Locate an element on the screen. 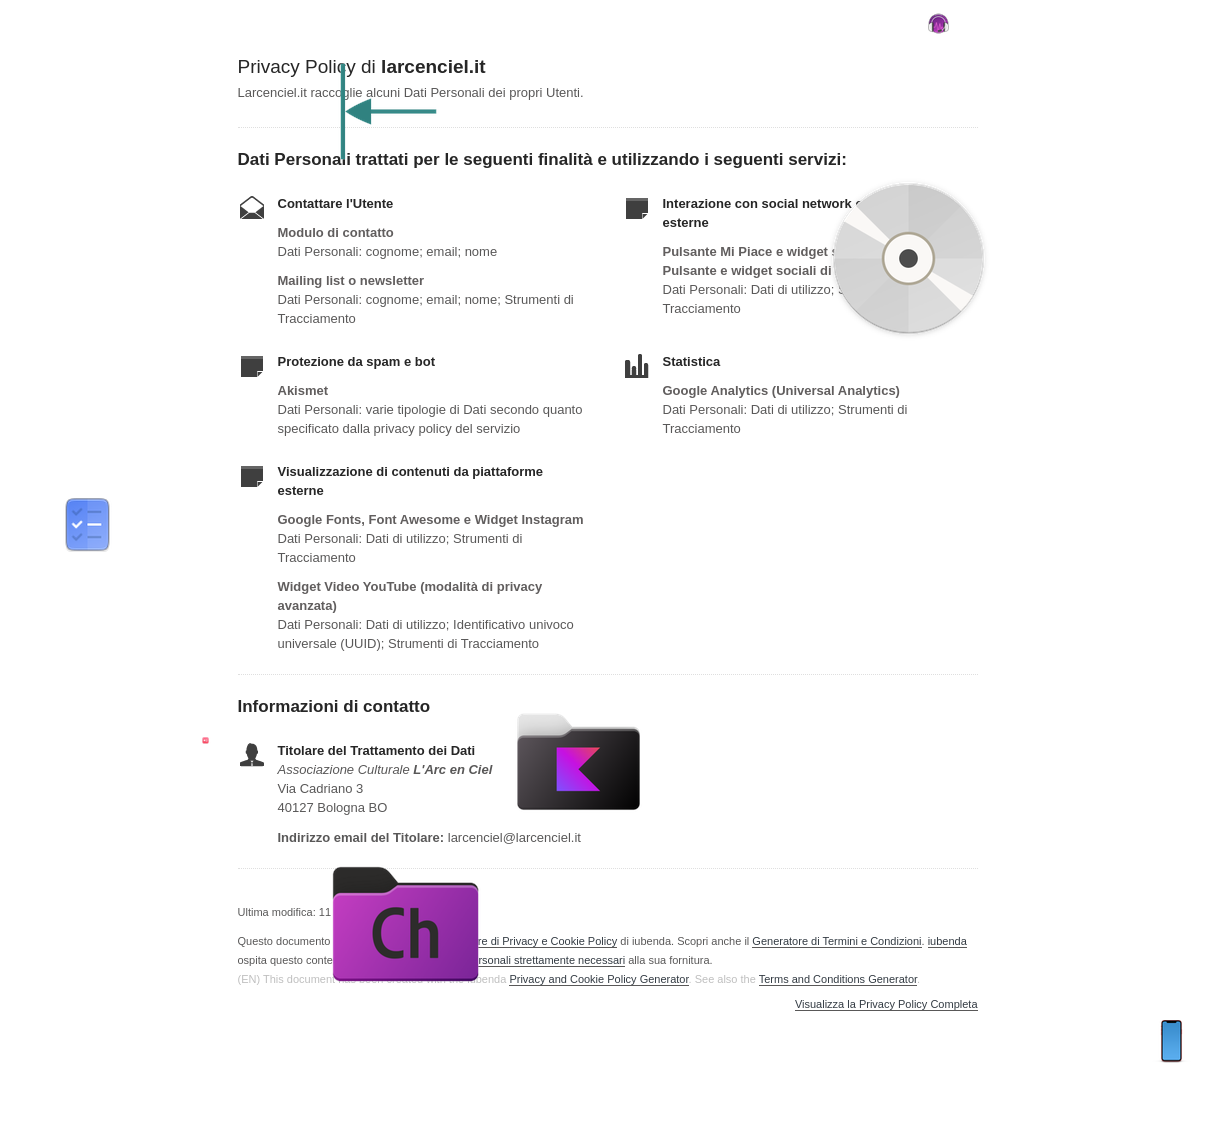 This screenshot has width=1215, height=1143. open sound and audio preferences is located at coordinates (162, 682).